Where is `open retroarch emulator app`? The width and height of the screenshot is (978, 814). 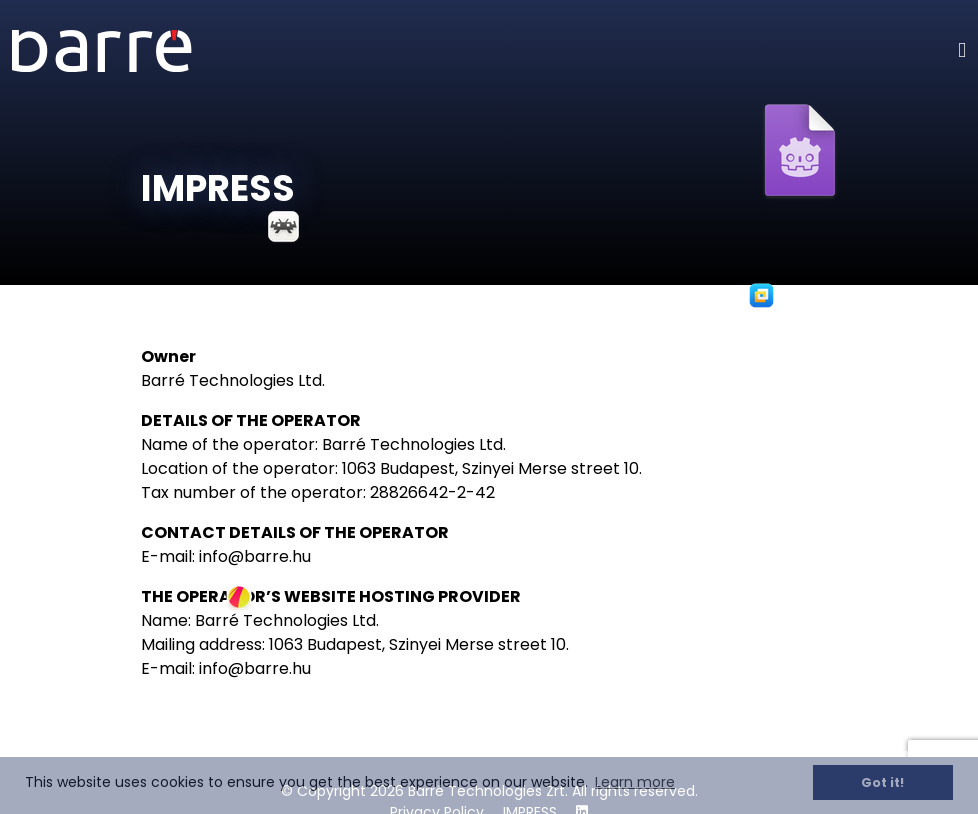
open retroarch emulator app is located at coordinates (283, 226).